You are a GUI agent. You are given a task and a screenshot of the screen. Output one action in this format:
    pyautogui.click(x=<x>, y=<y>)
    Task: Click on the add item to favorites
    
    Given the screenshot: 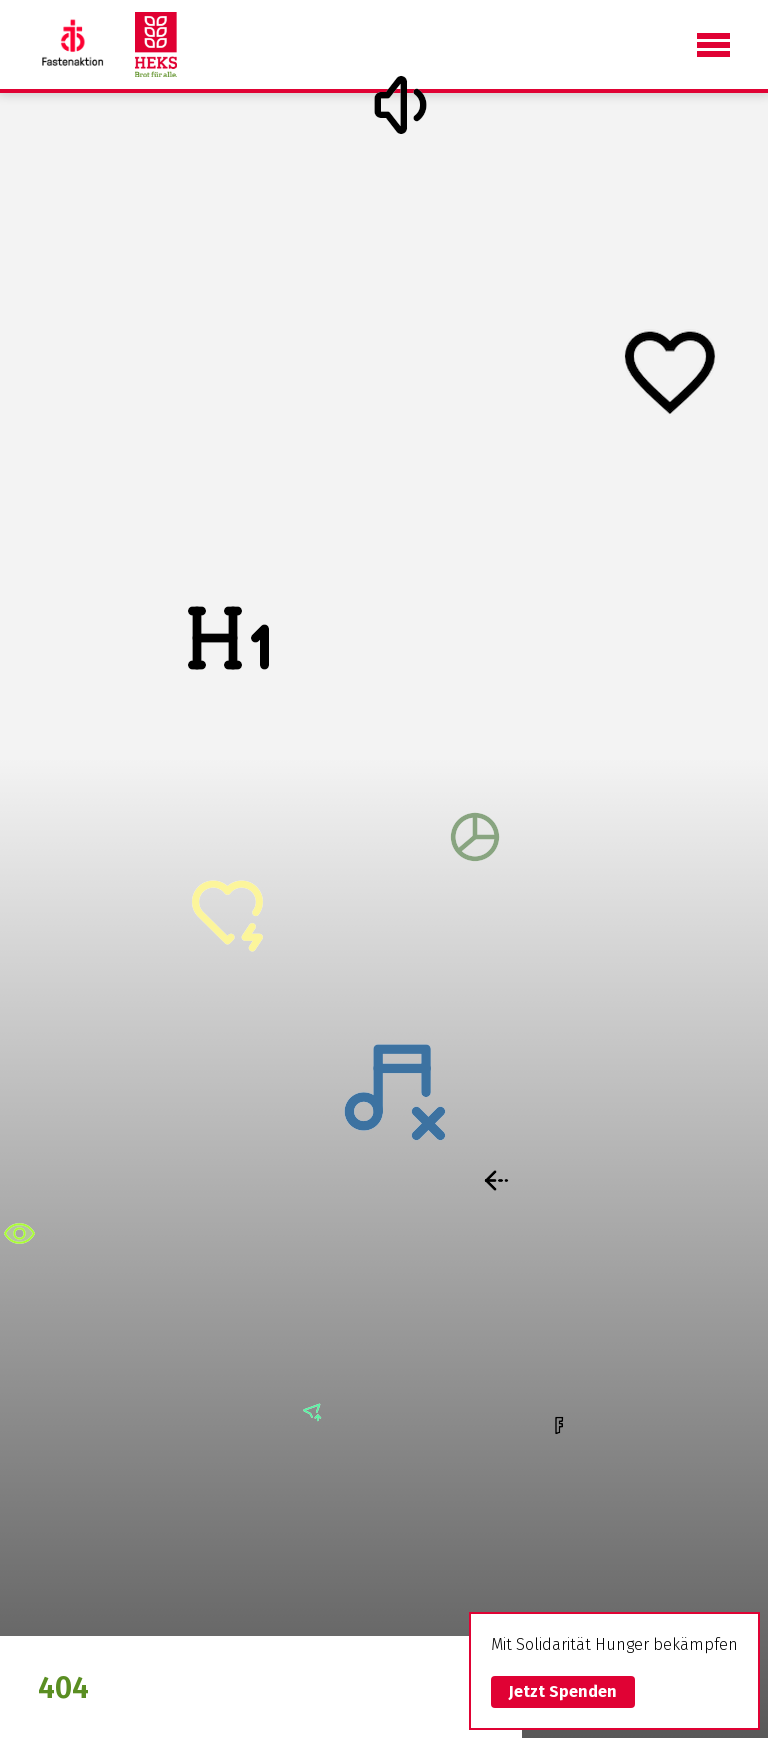 What is the action you would take?
    pyautogui.click(x=670, y=372)
    